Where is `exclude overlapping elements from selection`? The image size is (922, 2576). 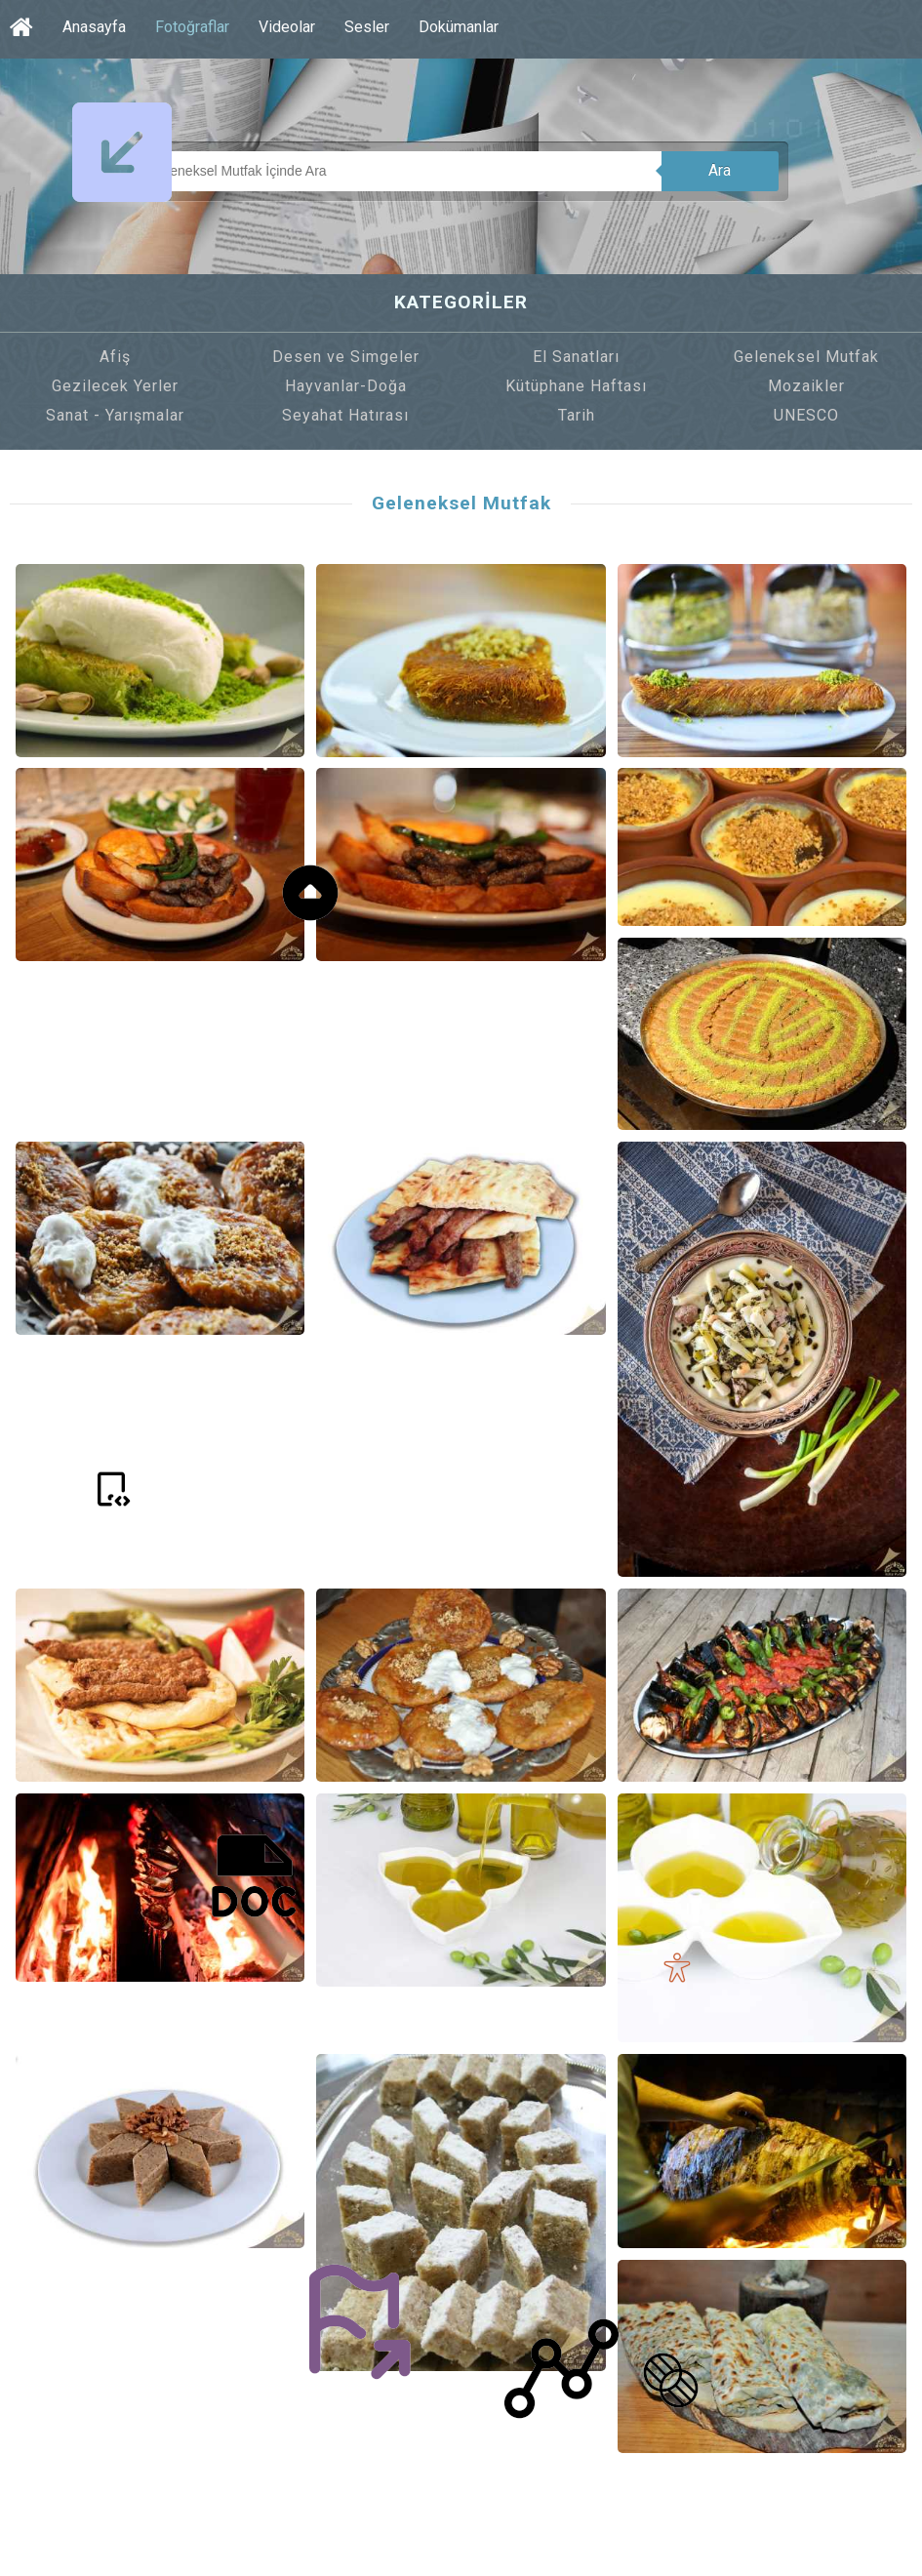
exclude overlapping elements from selection is located at coordinates (670, 2380).